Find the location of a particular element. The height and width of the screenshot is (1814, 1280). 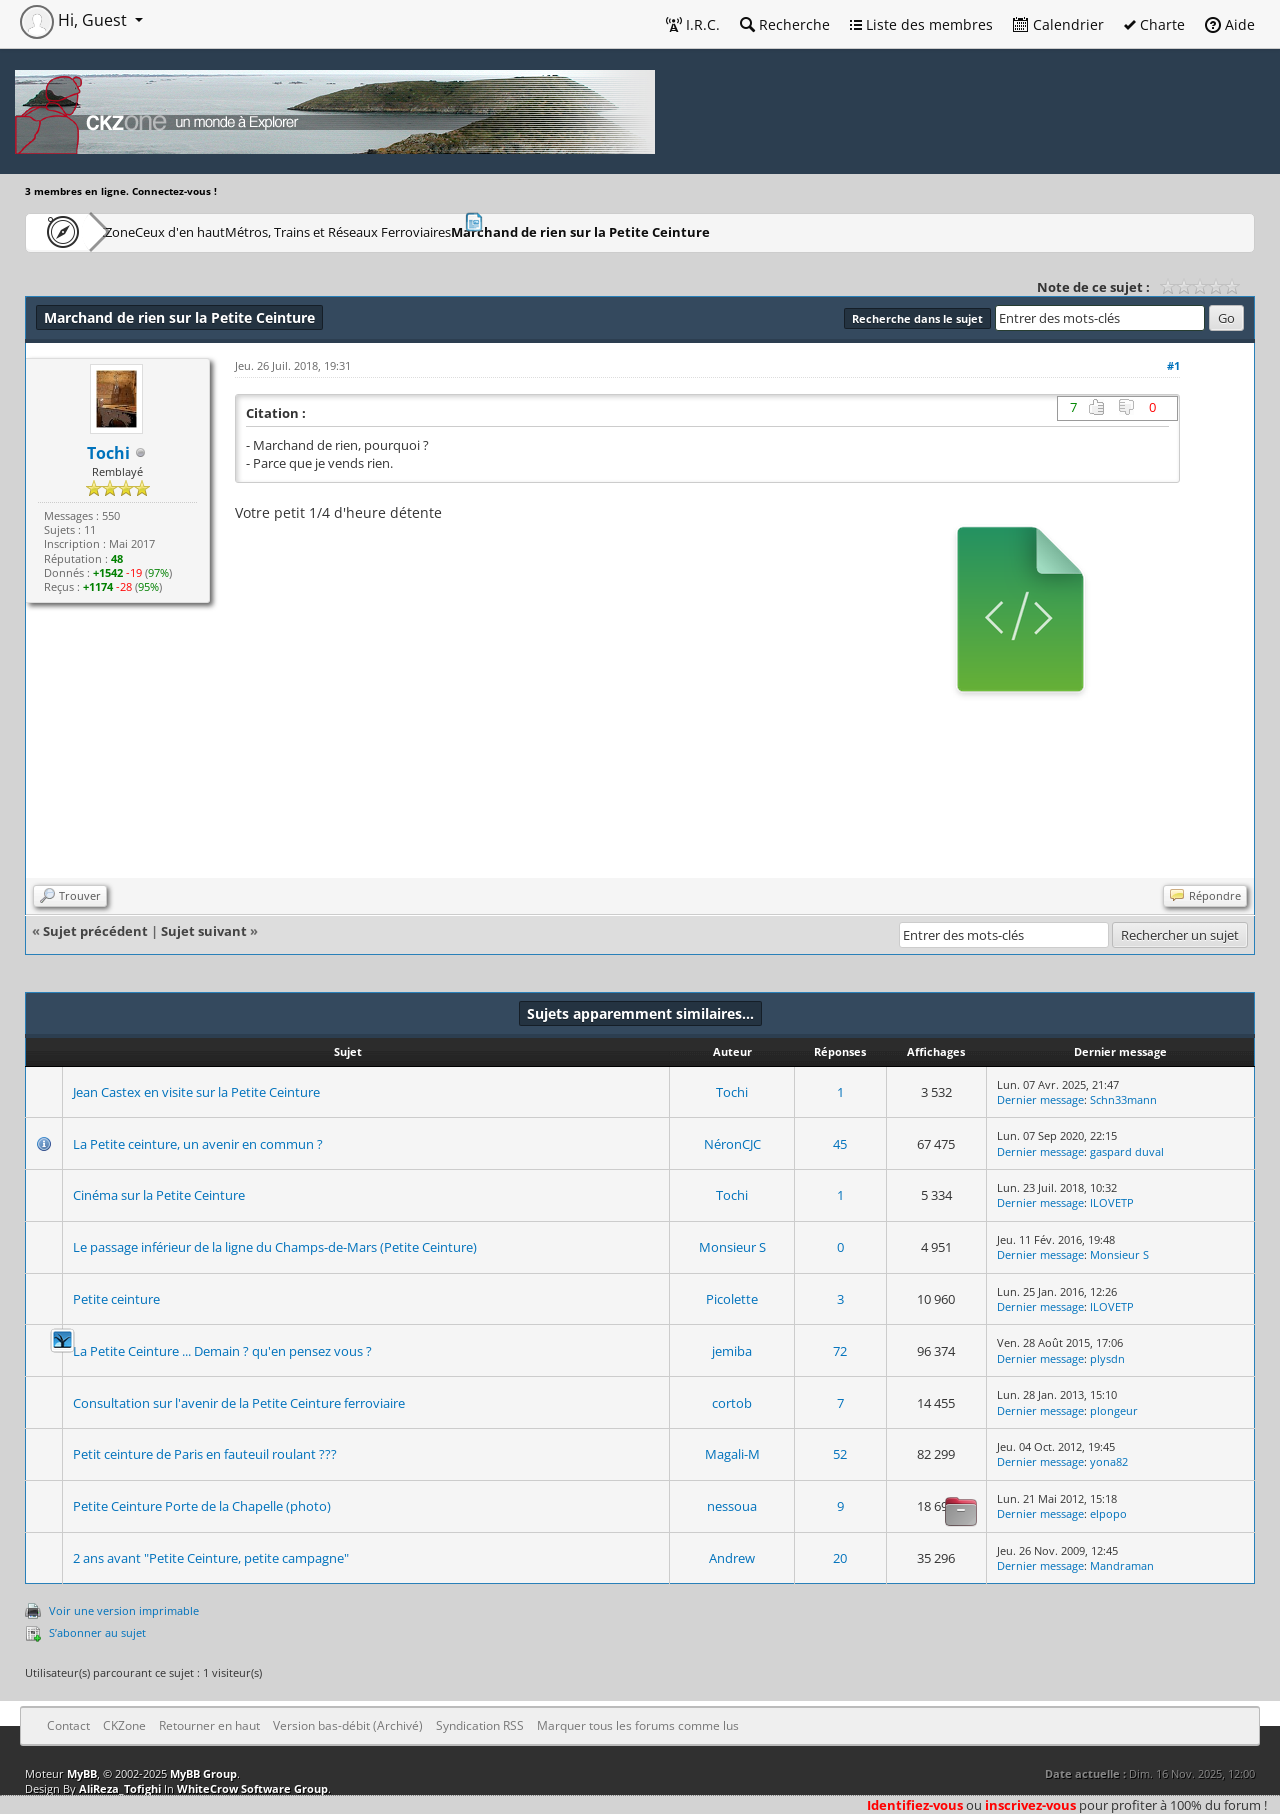

open the file manager is located at coordinates (961, 1511).